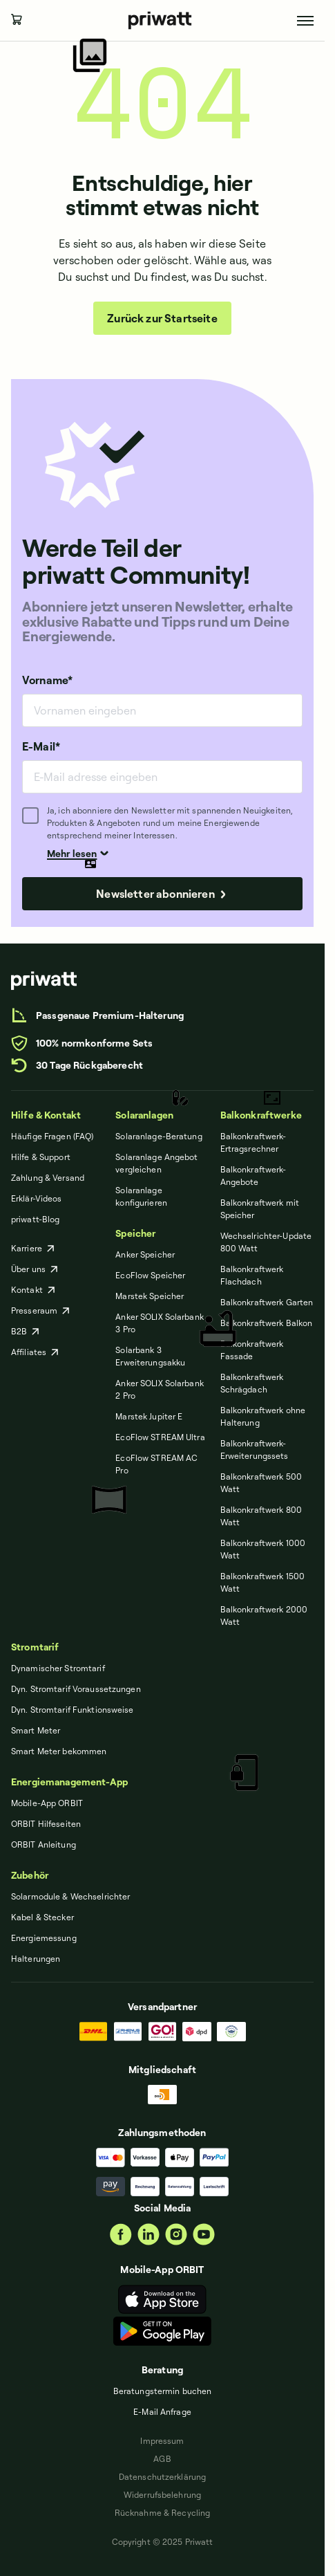  Describe the element at coordinates (90, 55) in the screenshot. I see `view photo collections or albums` at that location.